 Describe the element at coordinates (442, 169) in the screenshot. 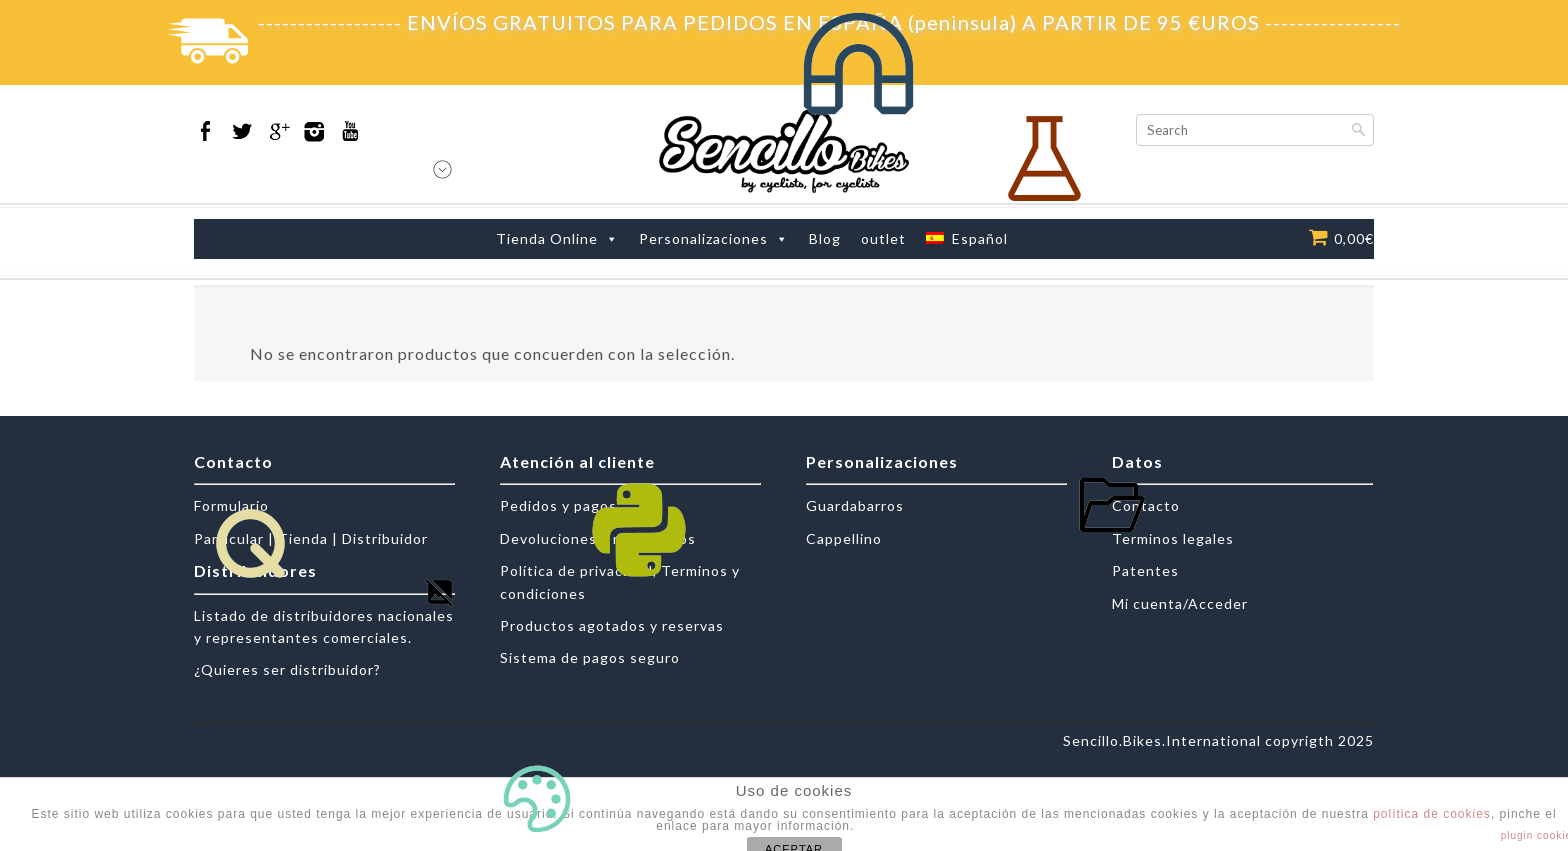

I see `expand to show more content` at that location.